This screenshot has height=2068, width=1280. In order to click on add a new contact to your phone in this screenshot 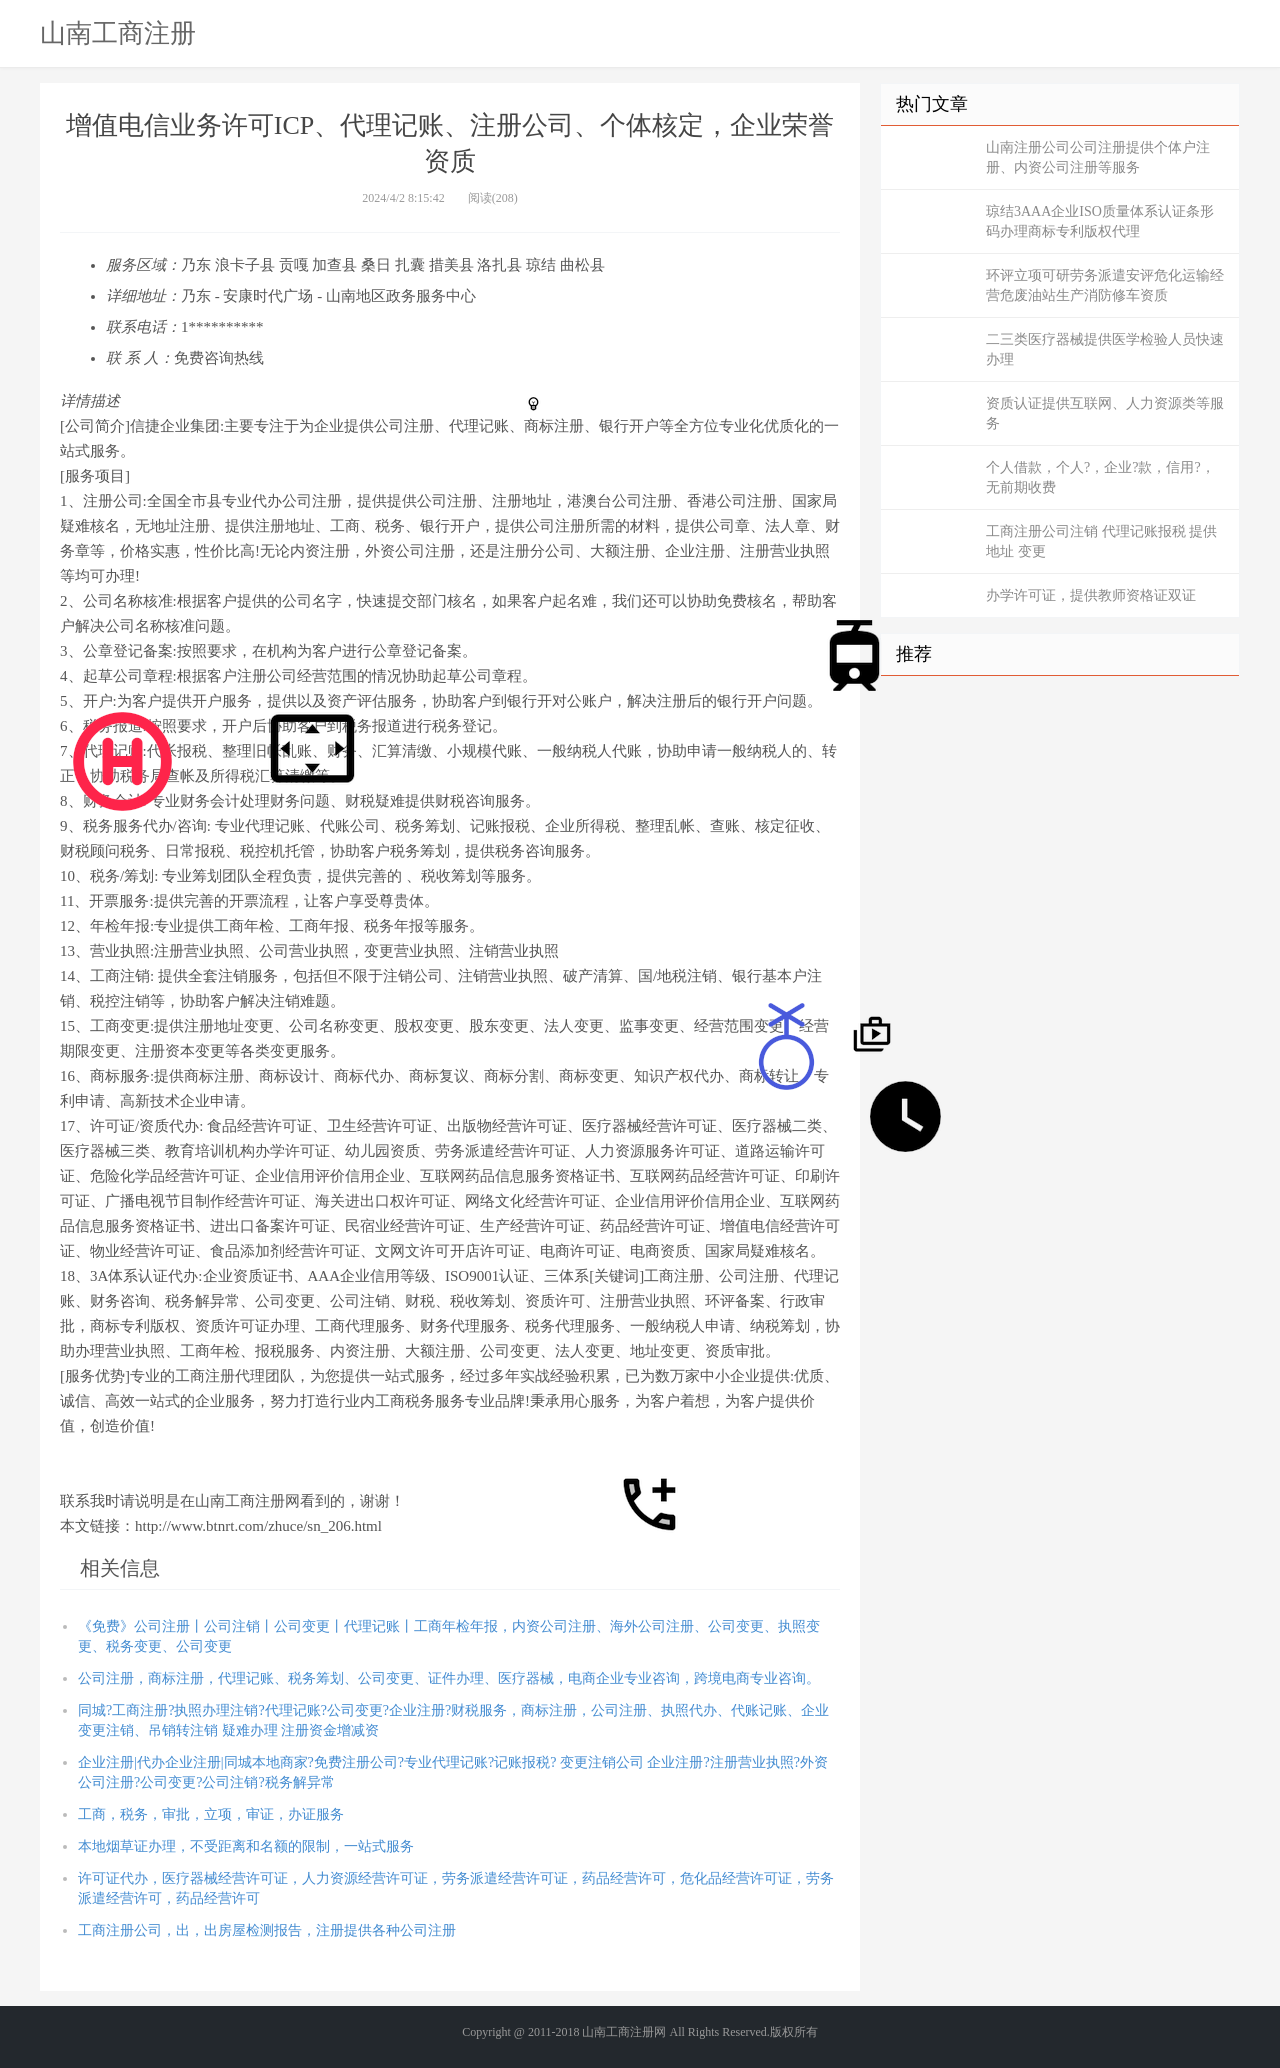, I will do `click(649, 1504)`.